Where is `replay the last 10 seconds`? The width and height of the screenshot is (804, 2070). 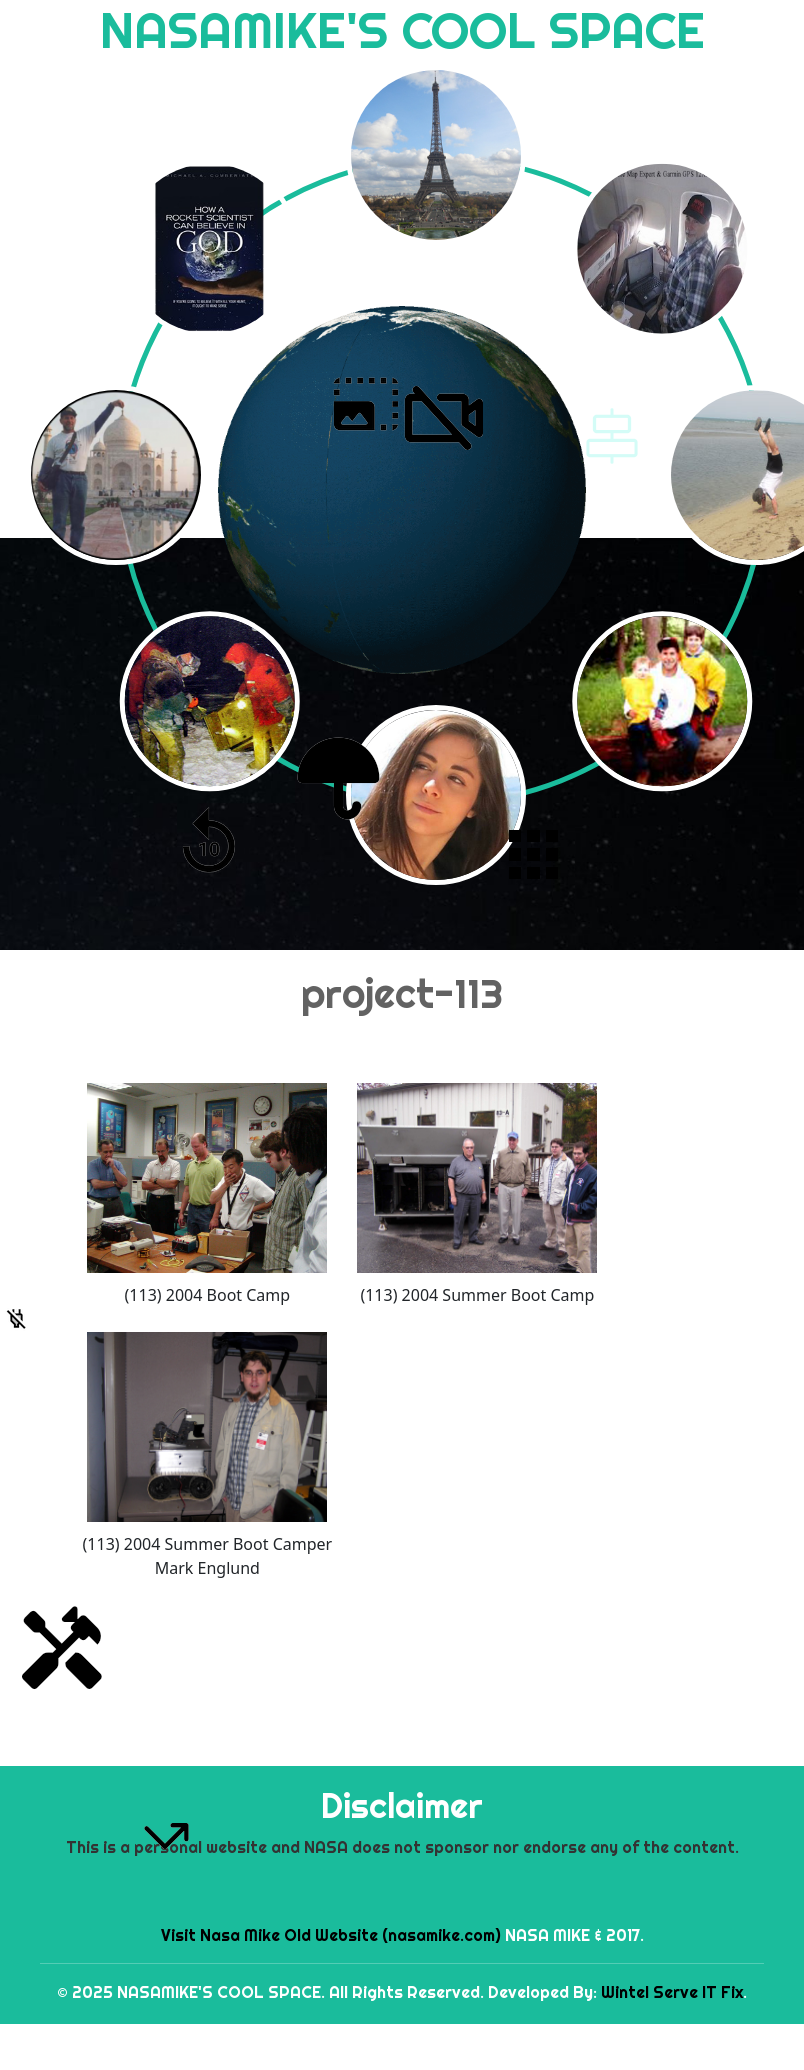 replay the last 10 seconds is located at coordinates (209, 843).